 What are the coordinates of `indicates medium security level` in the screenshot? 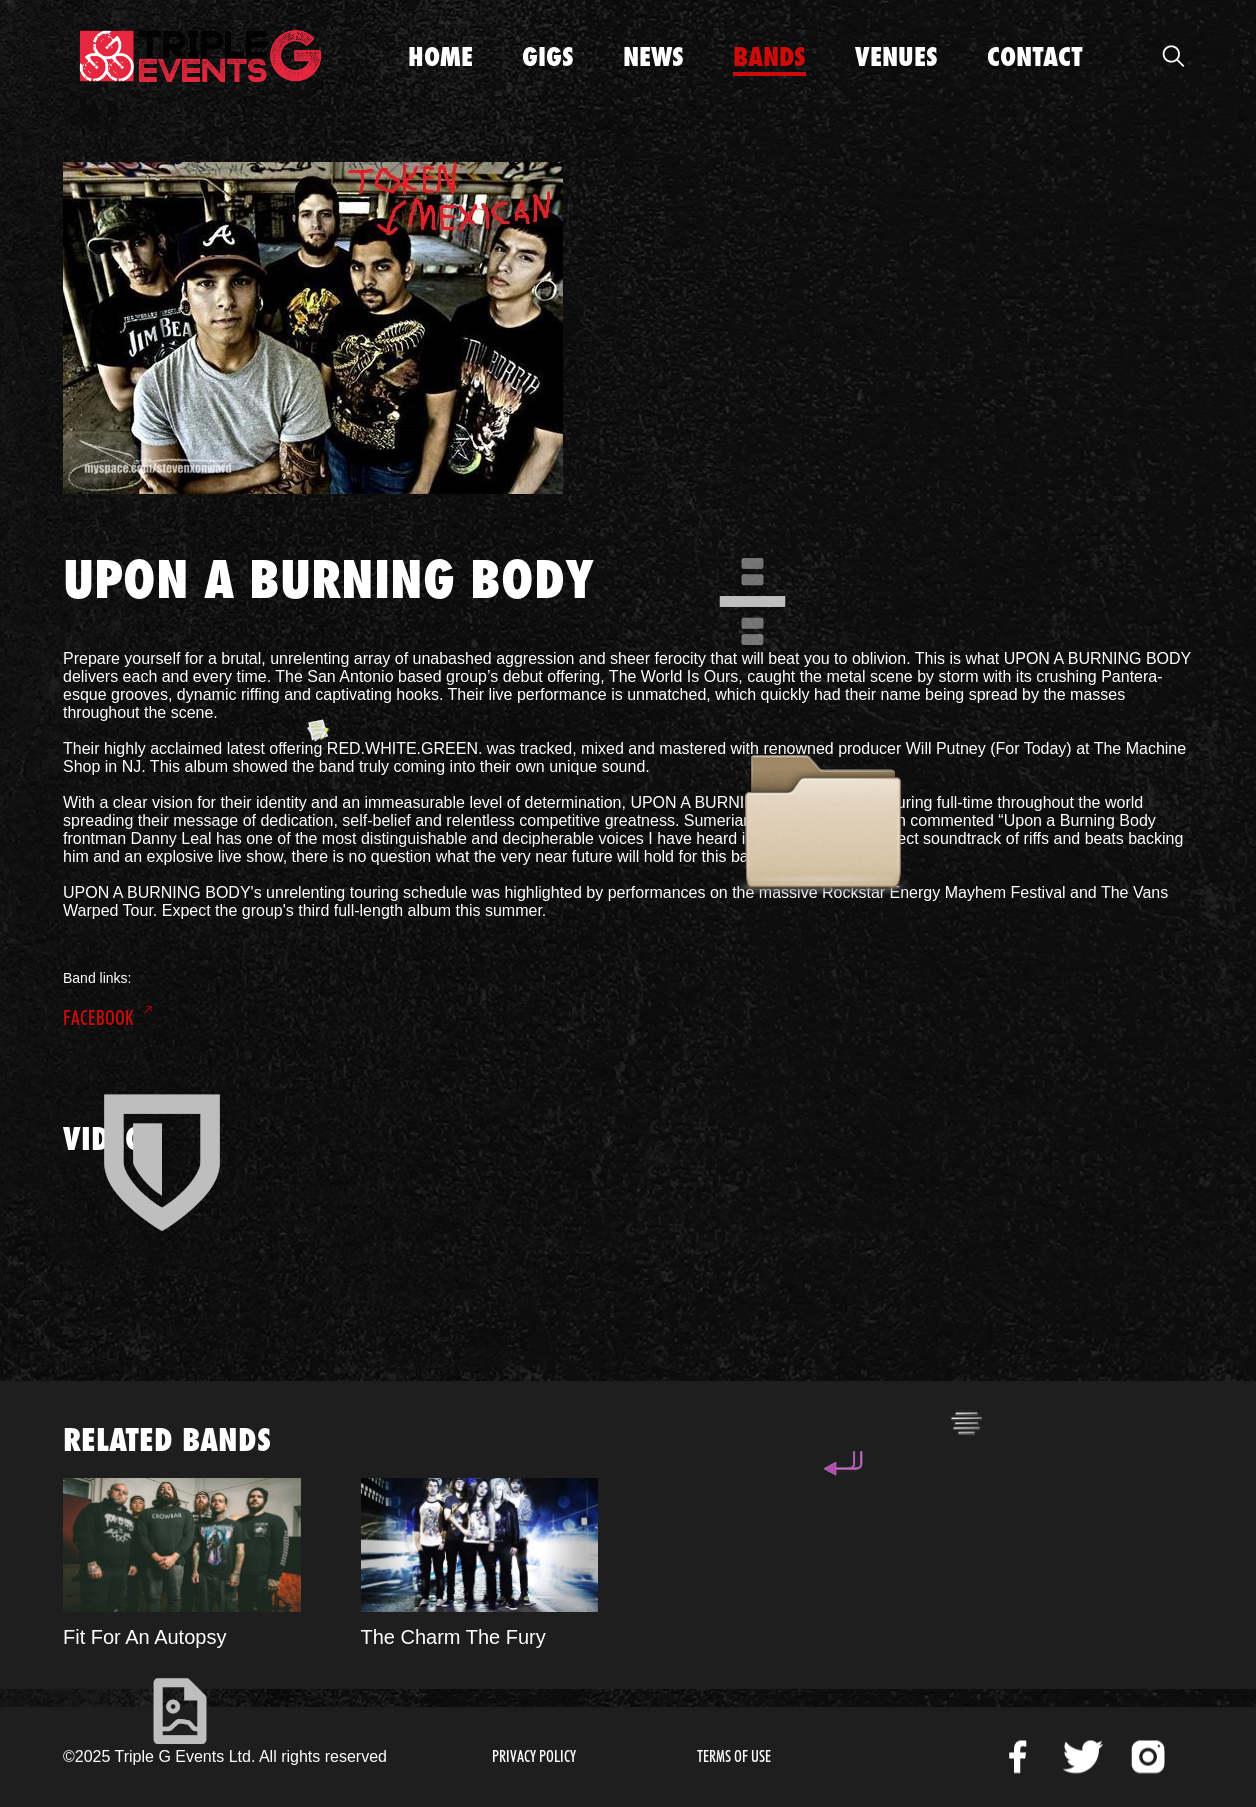 It's located at (162, 1162).